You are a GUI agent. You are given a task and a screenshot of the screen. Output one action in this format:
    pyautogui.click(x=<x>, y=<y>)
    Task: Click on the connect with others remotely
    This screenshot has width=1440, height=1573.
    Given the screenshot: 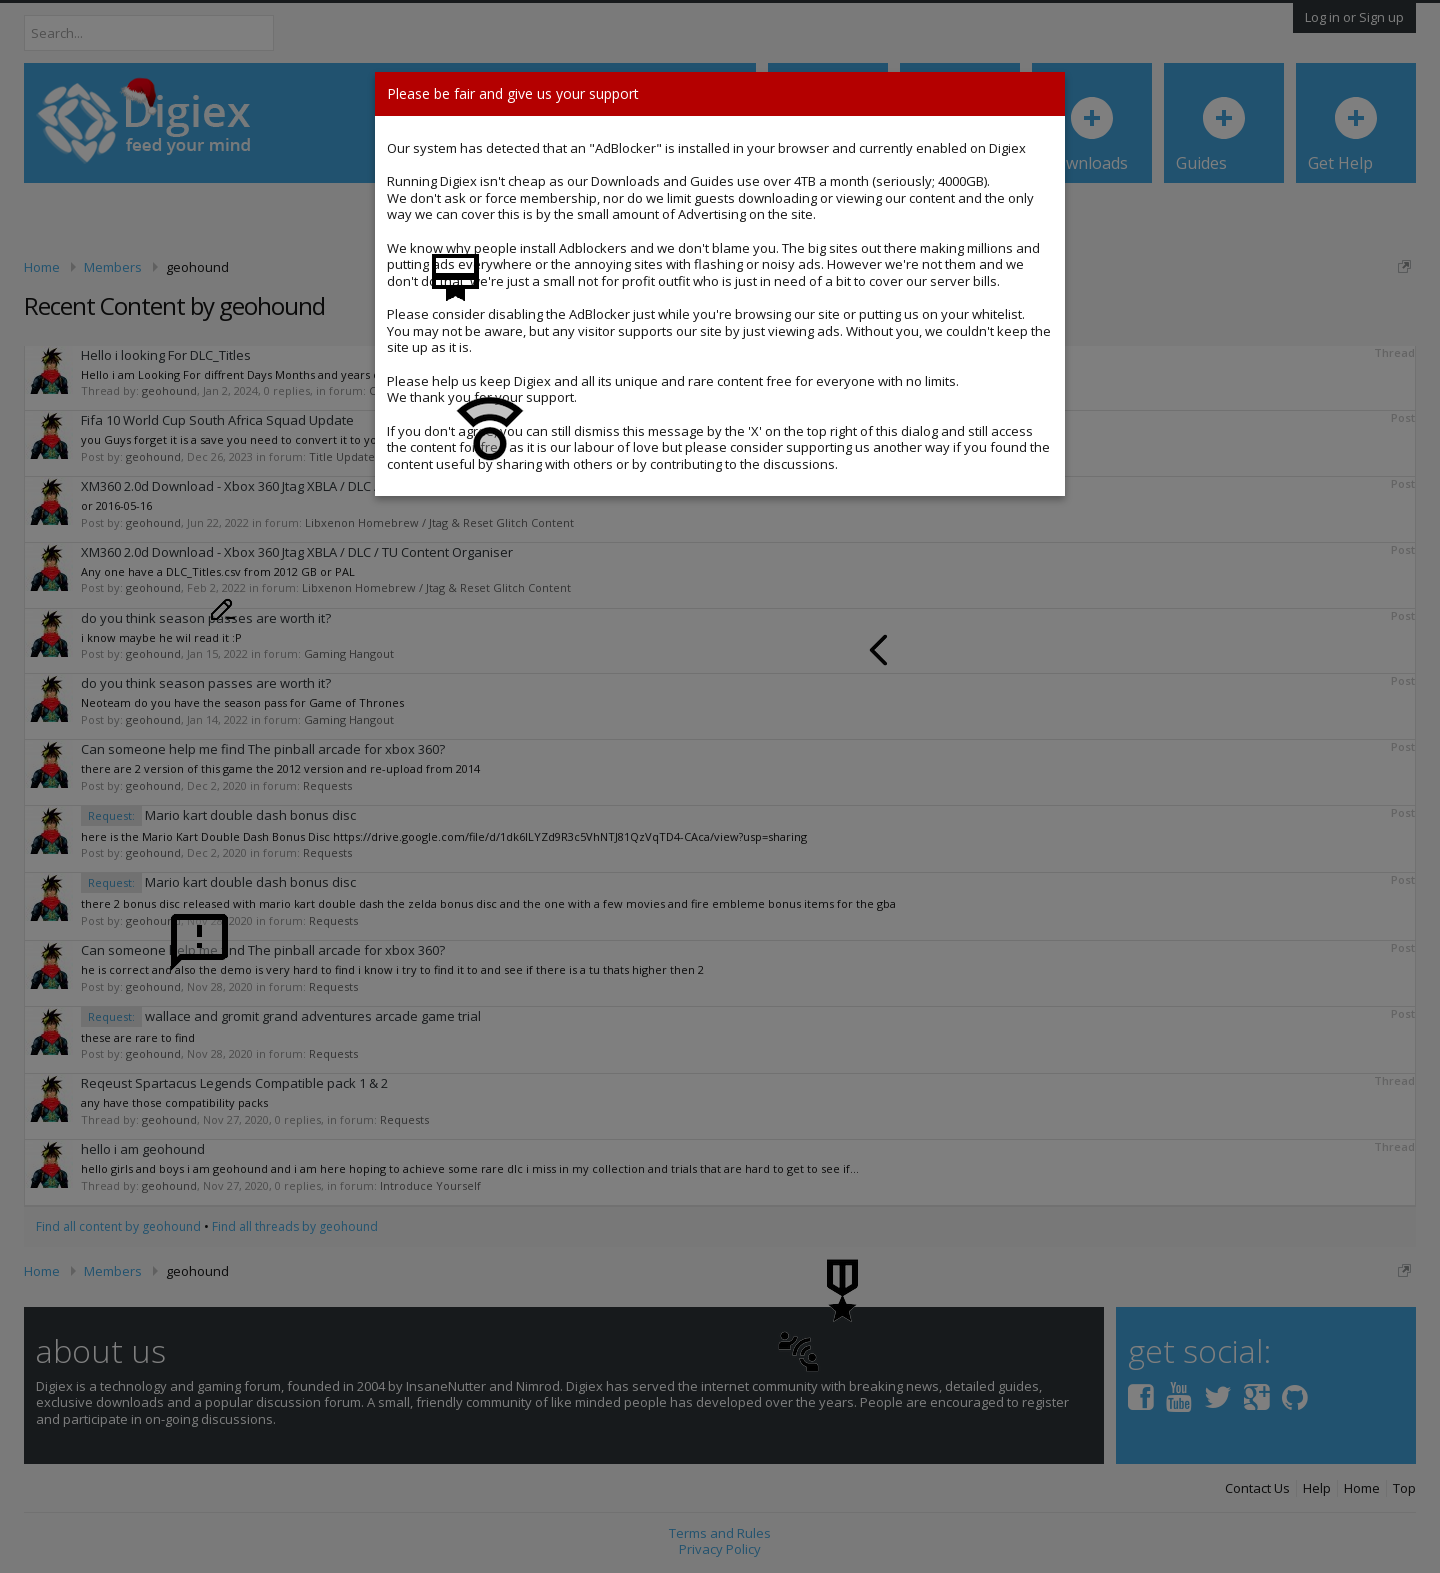 What is the action you would take?
    pyautogui.click(x=798, y=1351)
    